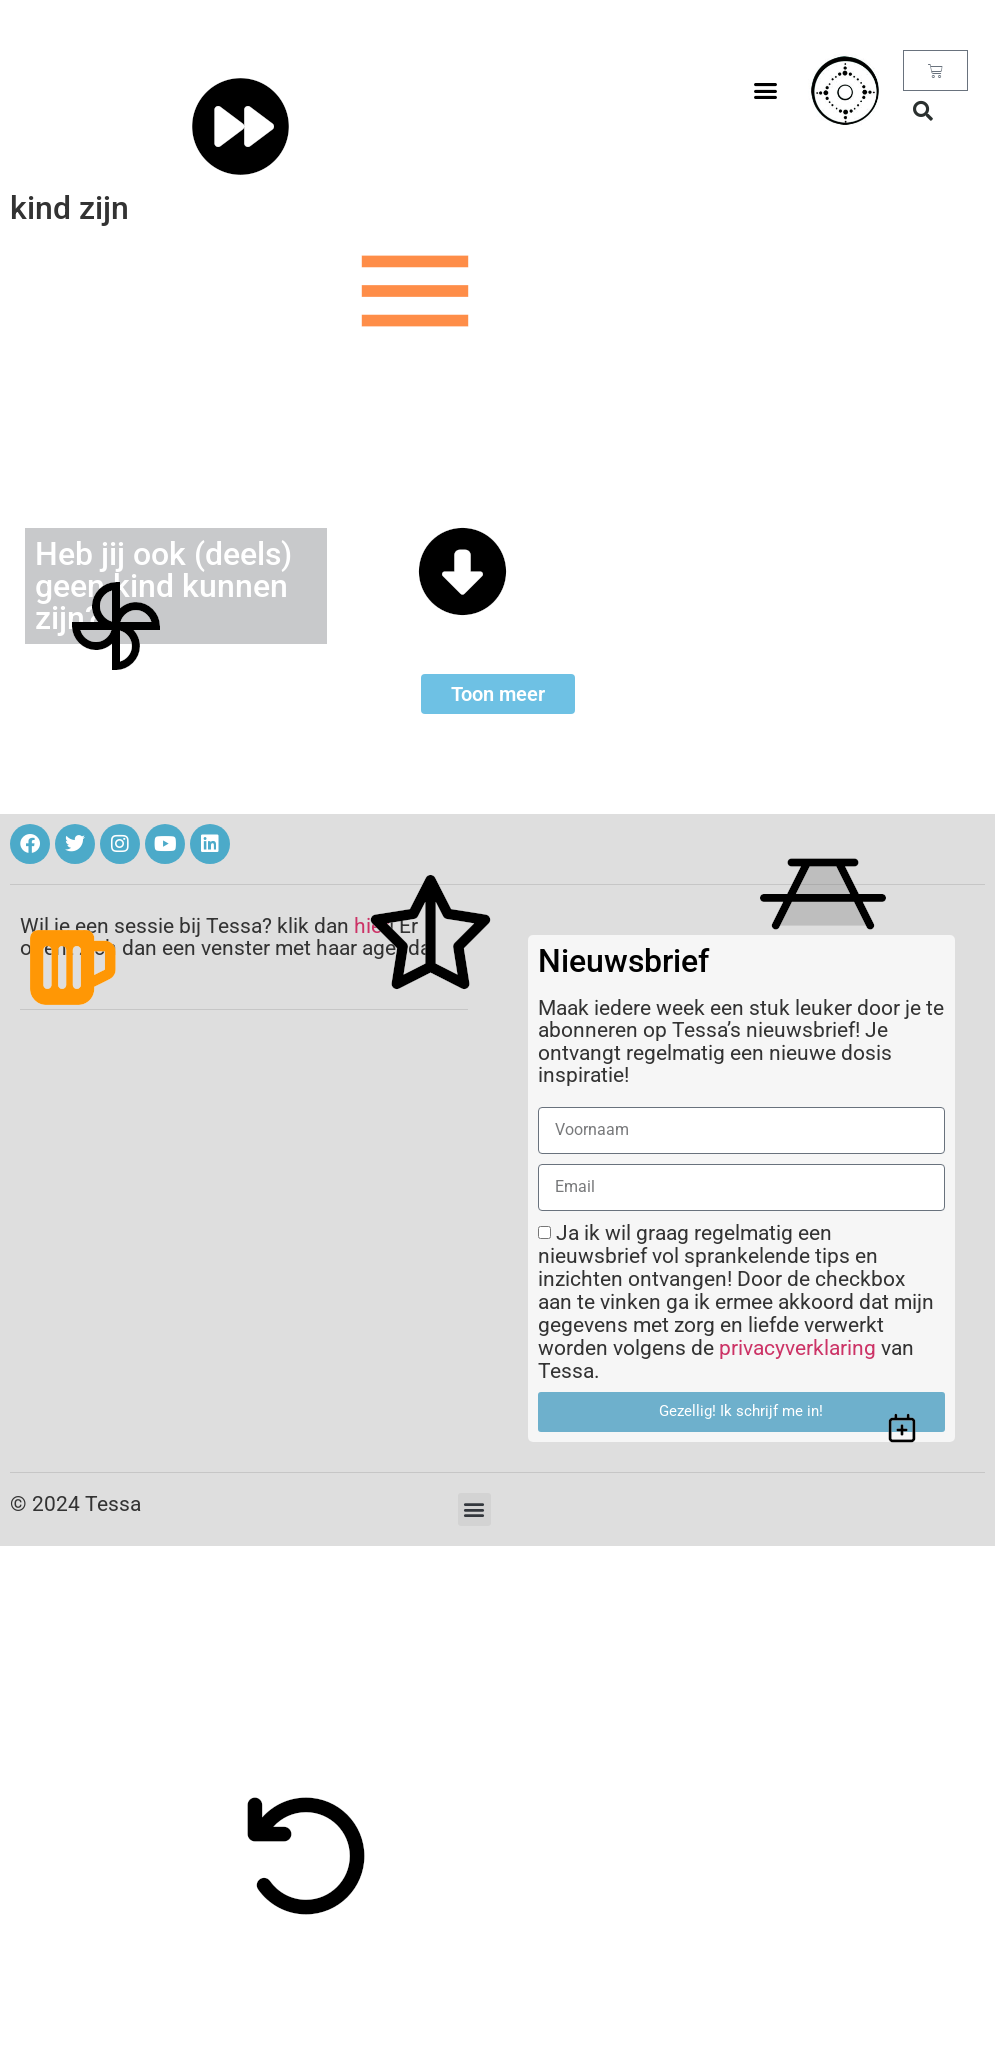 The width and height of the screenshot is (995, 2045). Describe the element at coordinates (823, 894) in the screenshot. I see `find nearby picnic areas` at that location.